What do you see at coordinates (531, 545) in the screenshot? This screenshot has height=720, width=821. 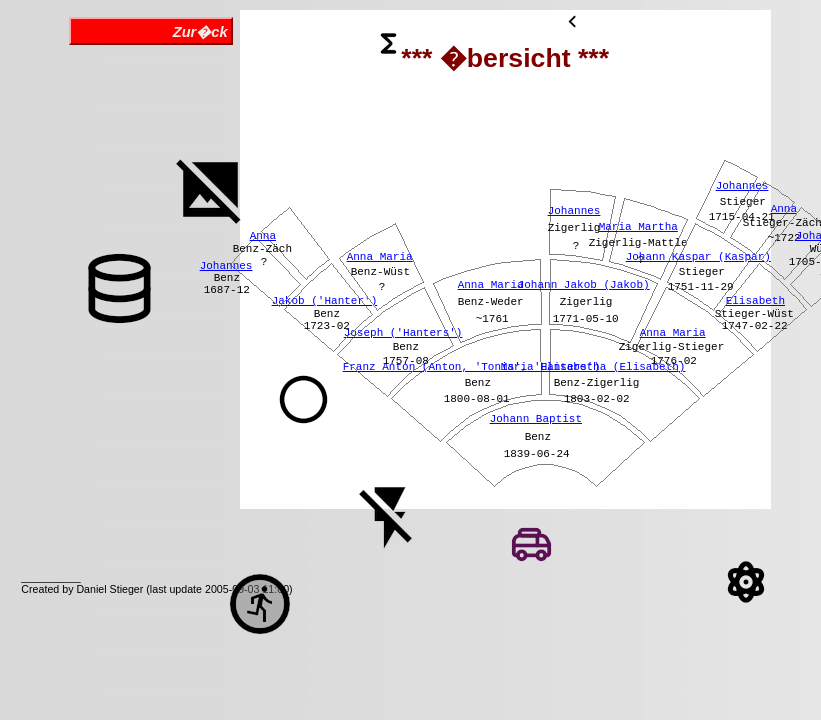 I see `browse RV or camper van rentals` at bounding box center [531, 545].